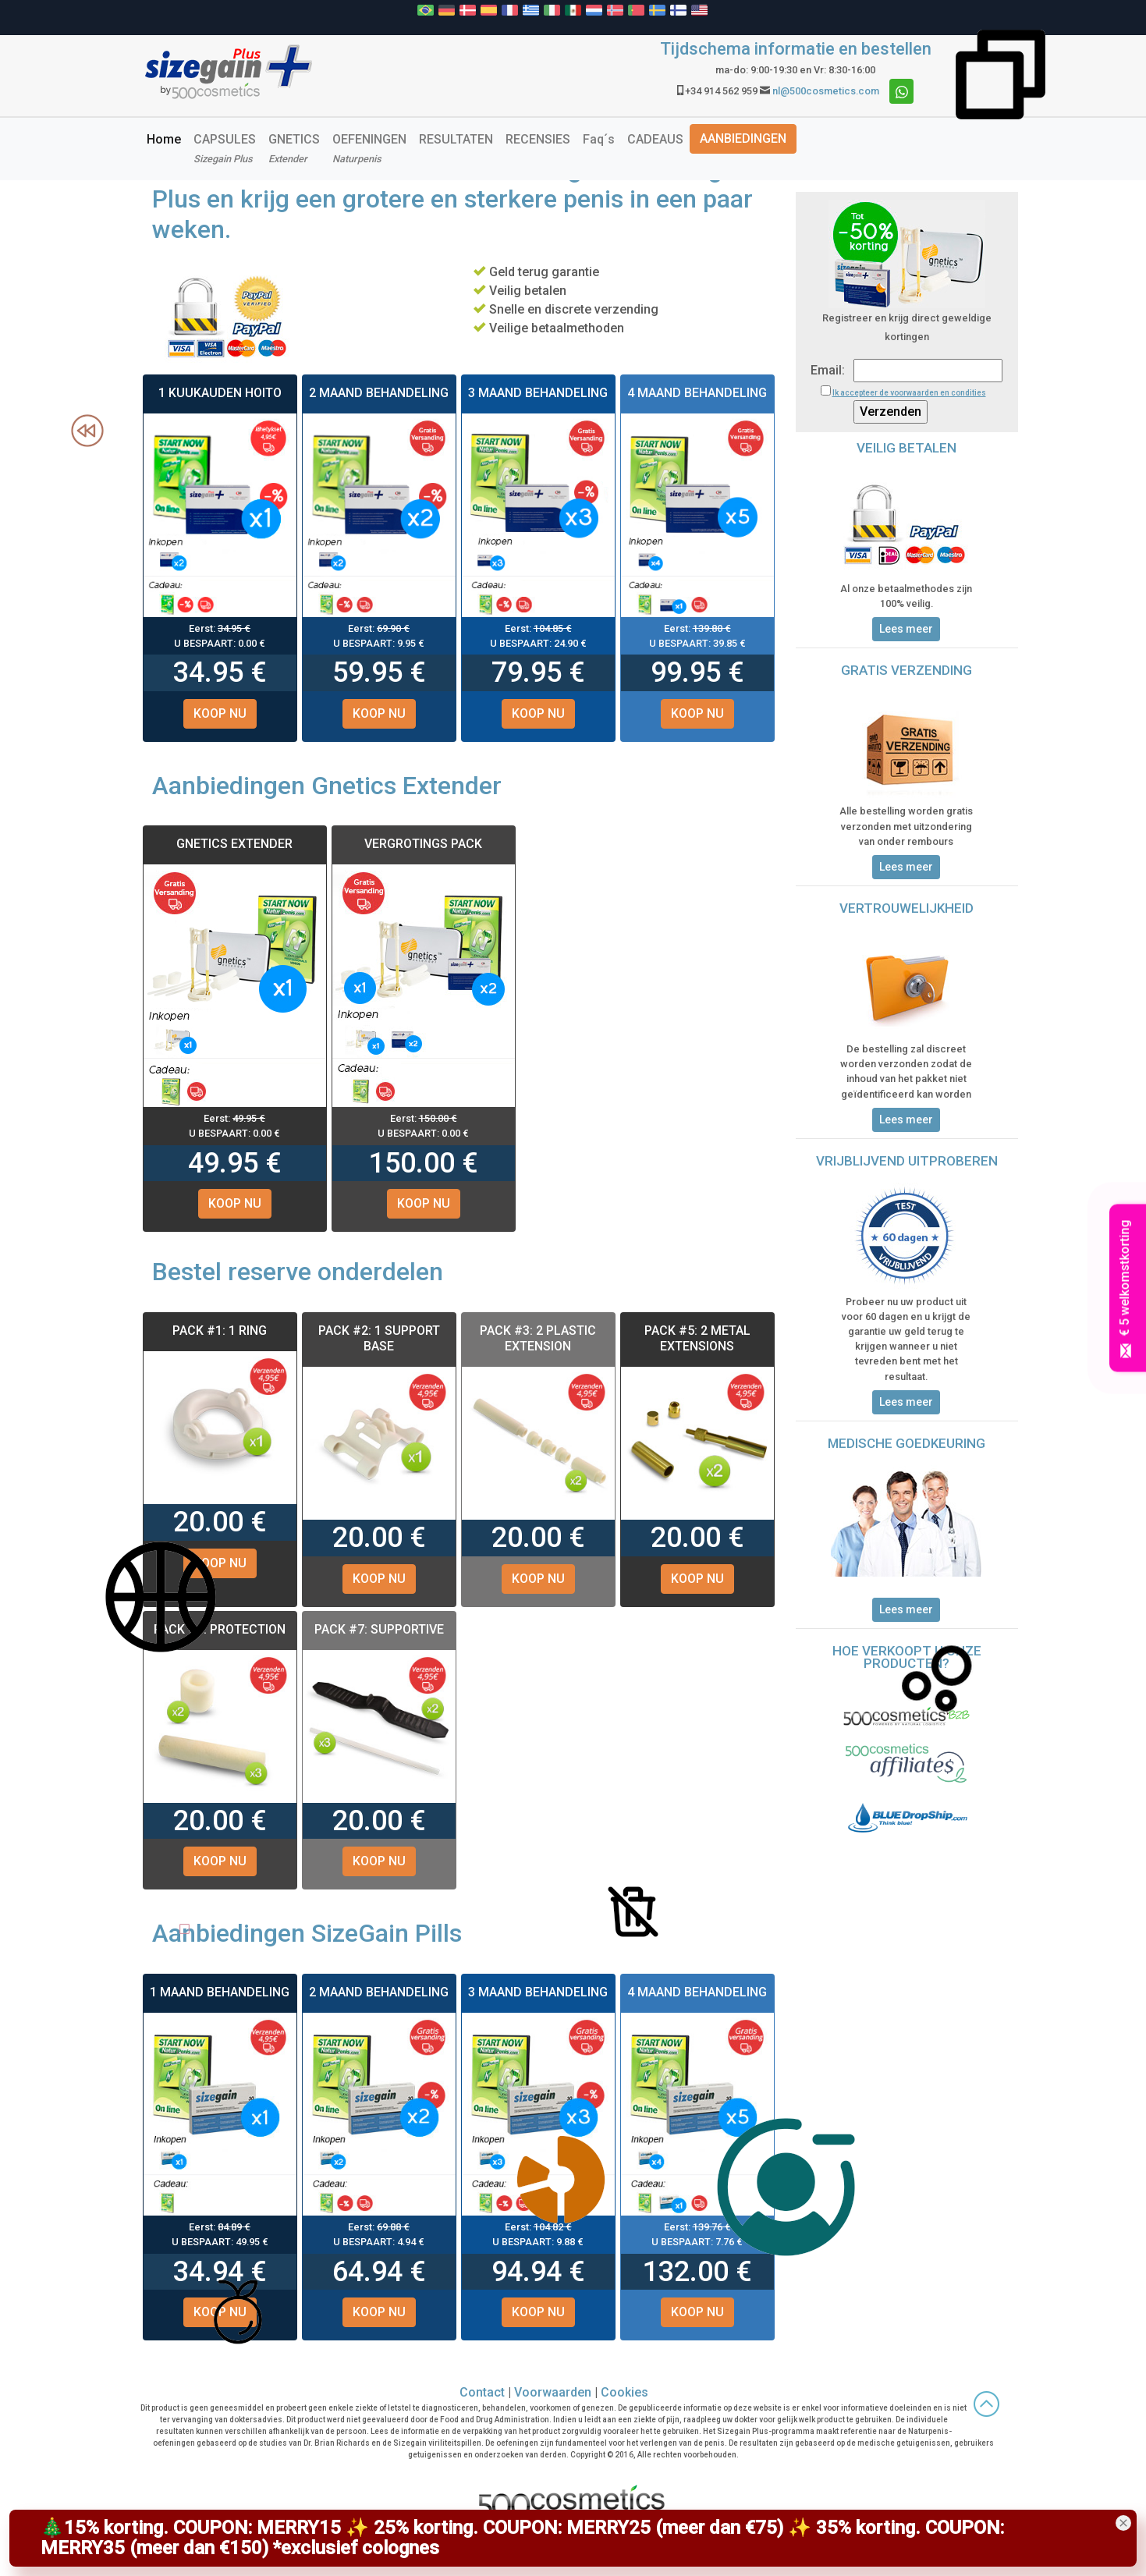 This screenshot has width=1146, height=2576. Describe the element at coordinates (786, 2187) in the screenshot. I see `remove a user from your contacts` at that location.